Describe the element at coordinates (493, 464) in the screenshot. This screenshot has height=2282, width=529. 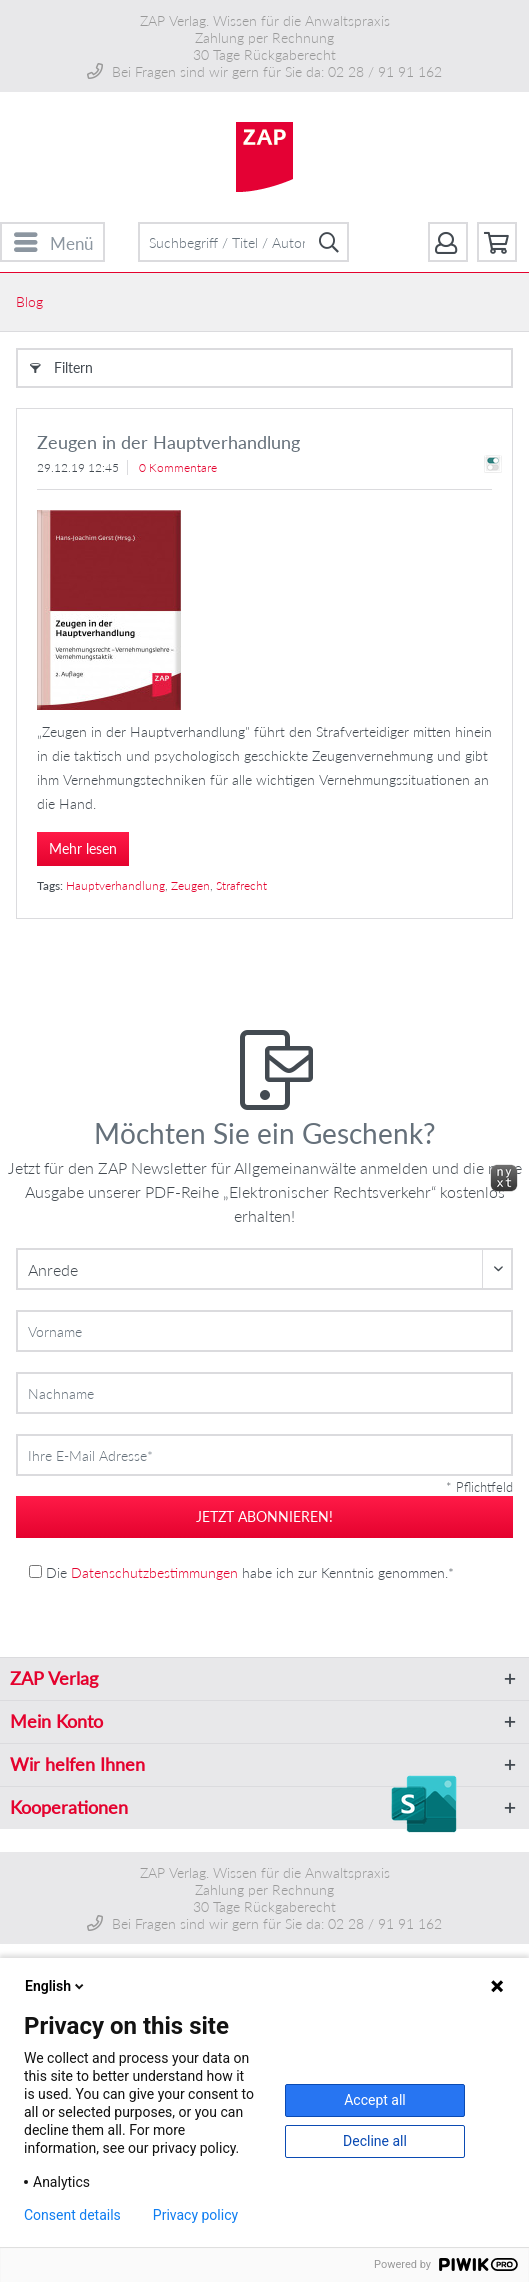
I see `open gnome tweaks settings application` at that location.